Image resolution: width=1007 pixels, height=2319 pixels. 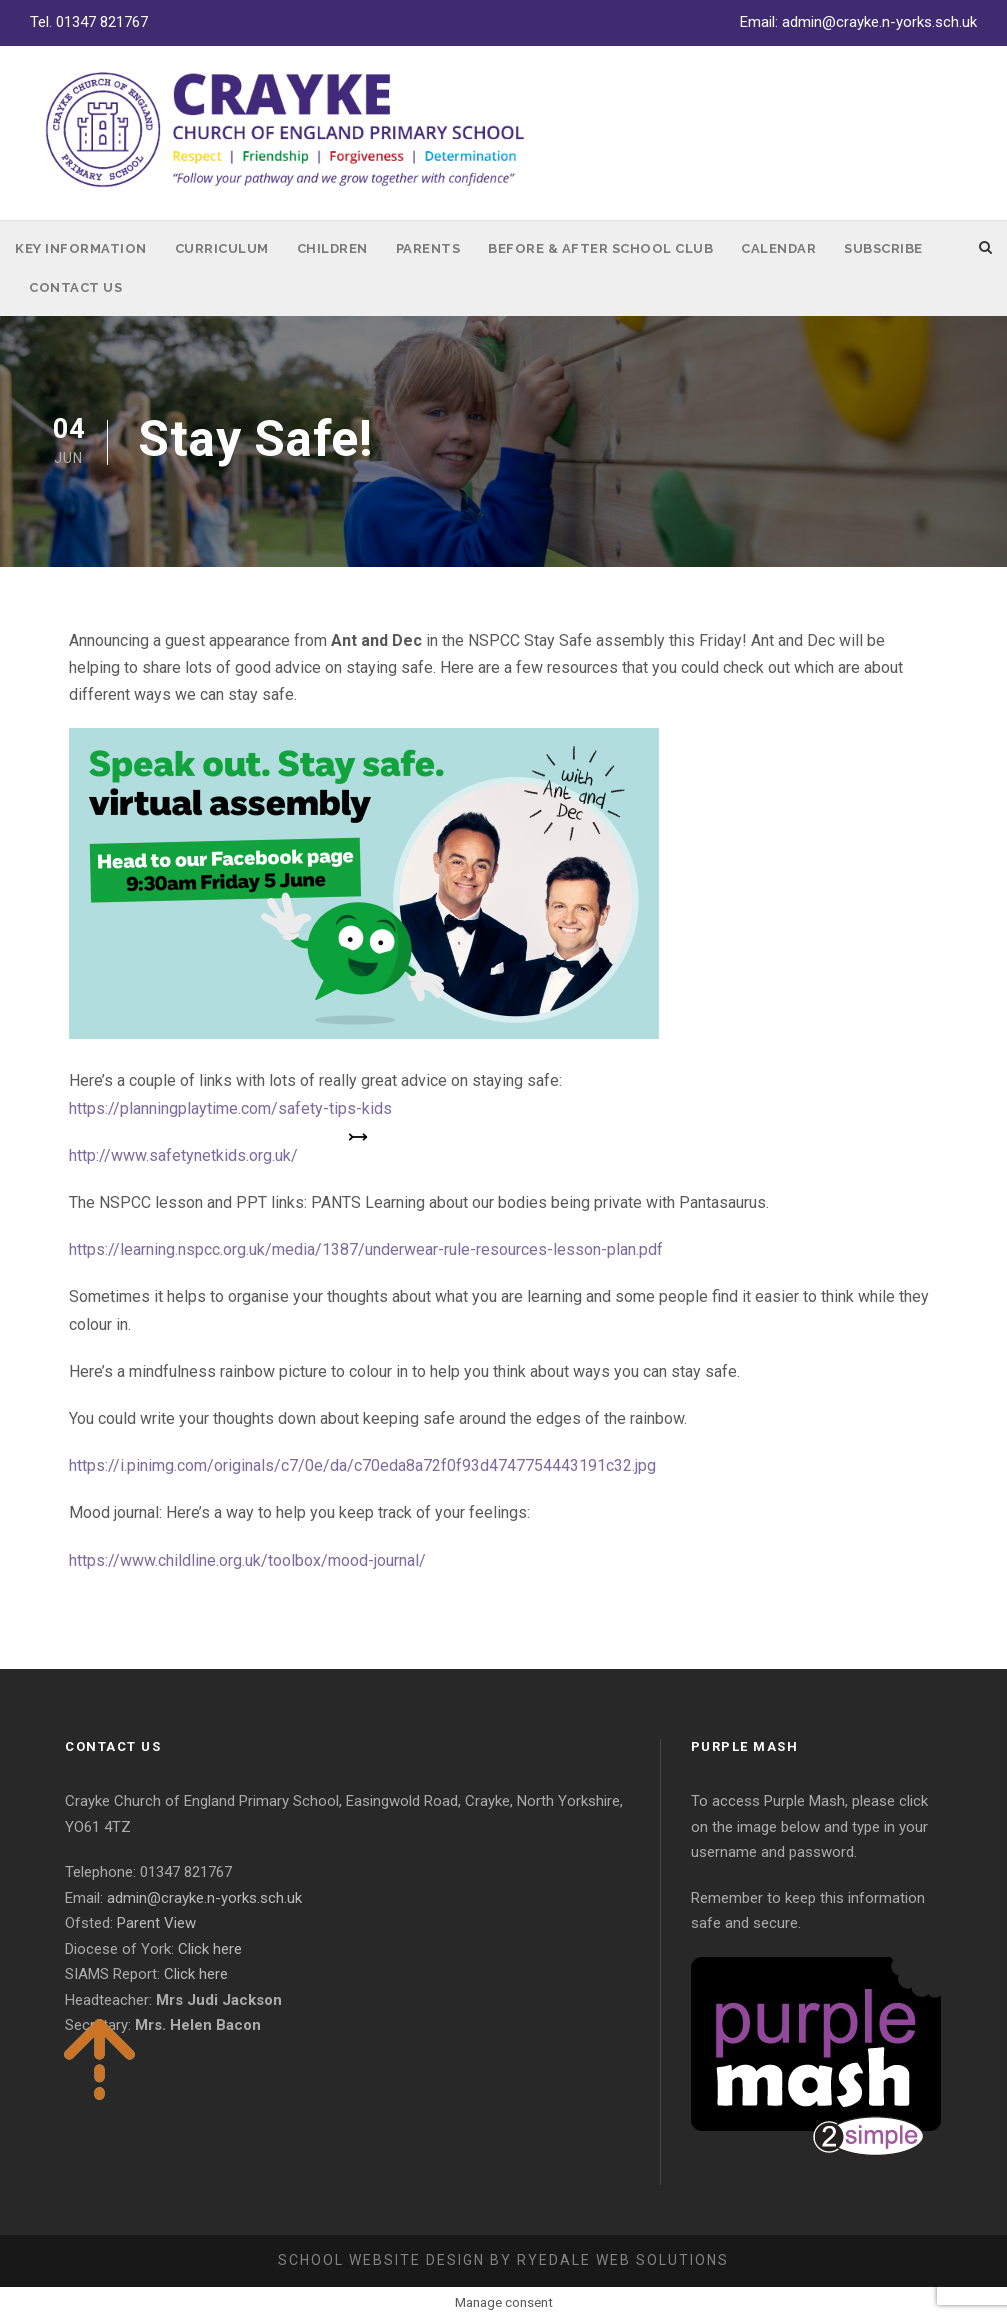 What do you see at coordinates (99, 2059) in the screenshot?
I see `upload in progress or pending` at bounding box center [99, 2059].